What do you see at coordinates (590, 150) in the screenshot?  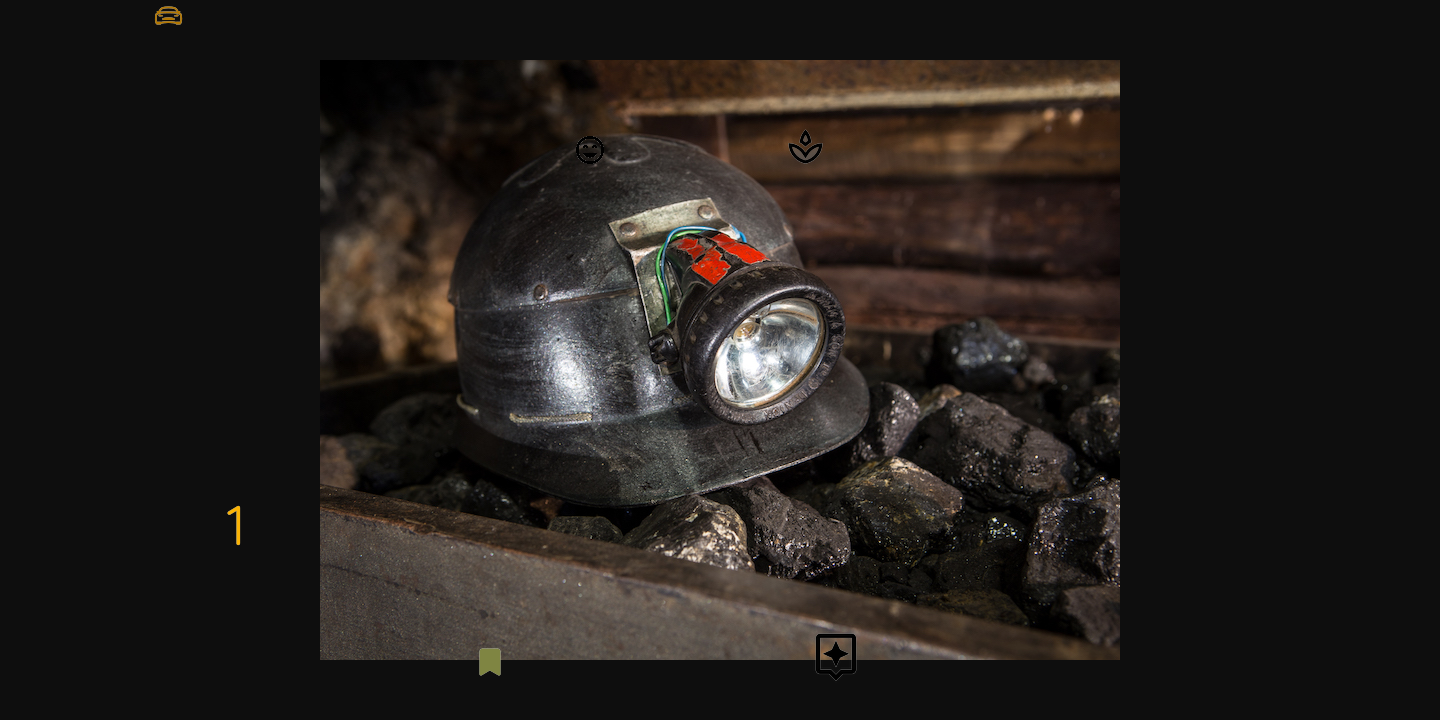 I see `rate your experience as very satisfied` at bounding box center [590, 150].